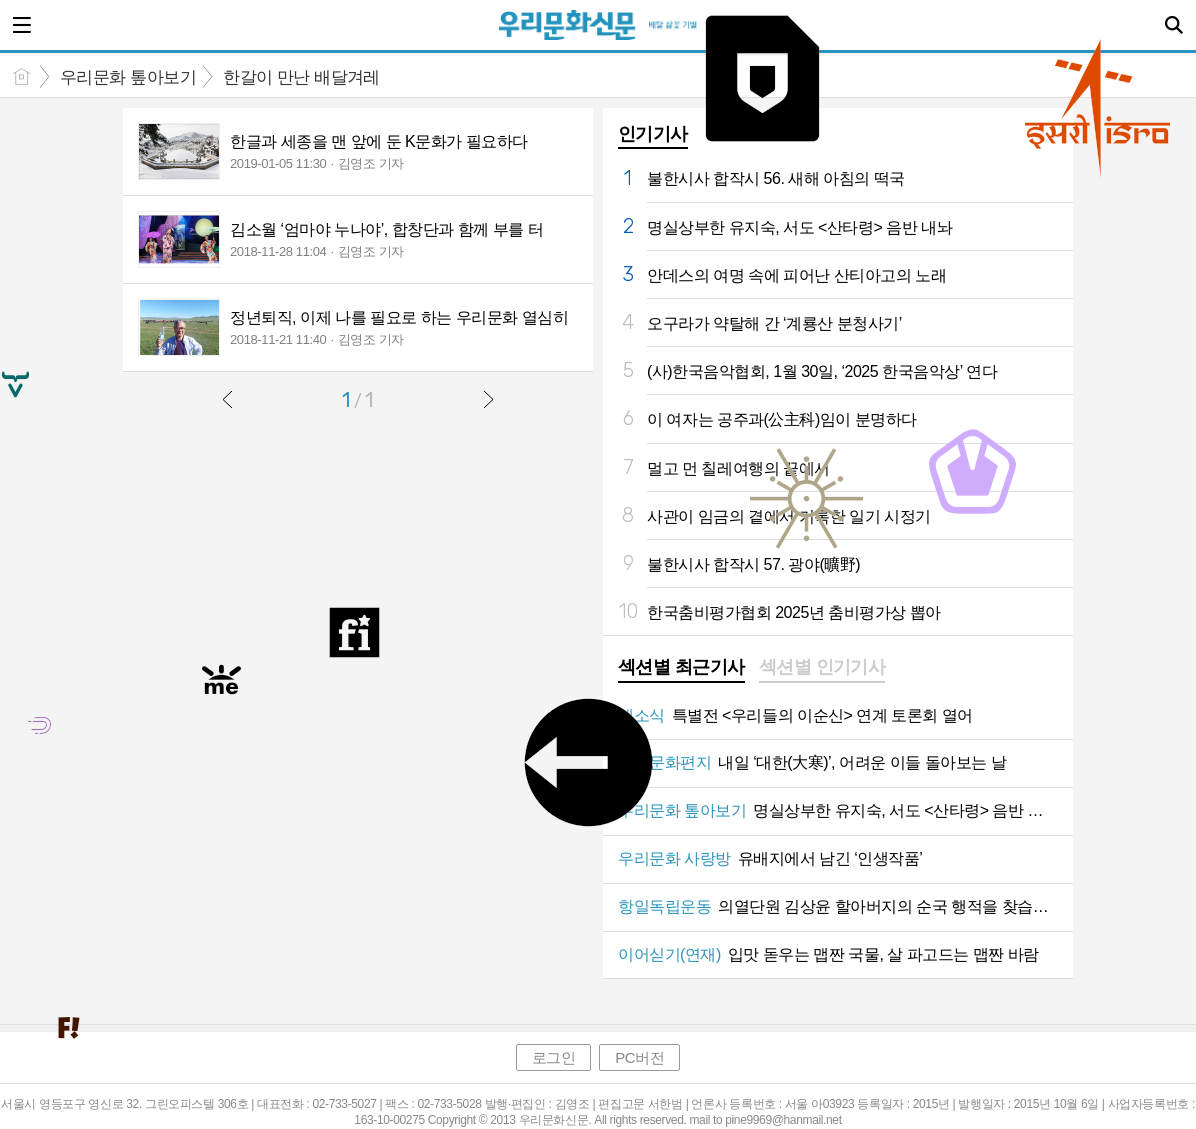  I want to click on access protected or secure files, so click(762, 78).